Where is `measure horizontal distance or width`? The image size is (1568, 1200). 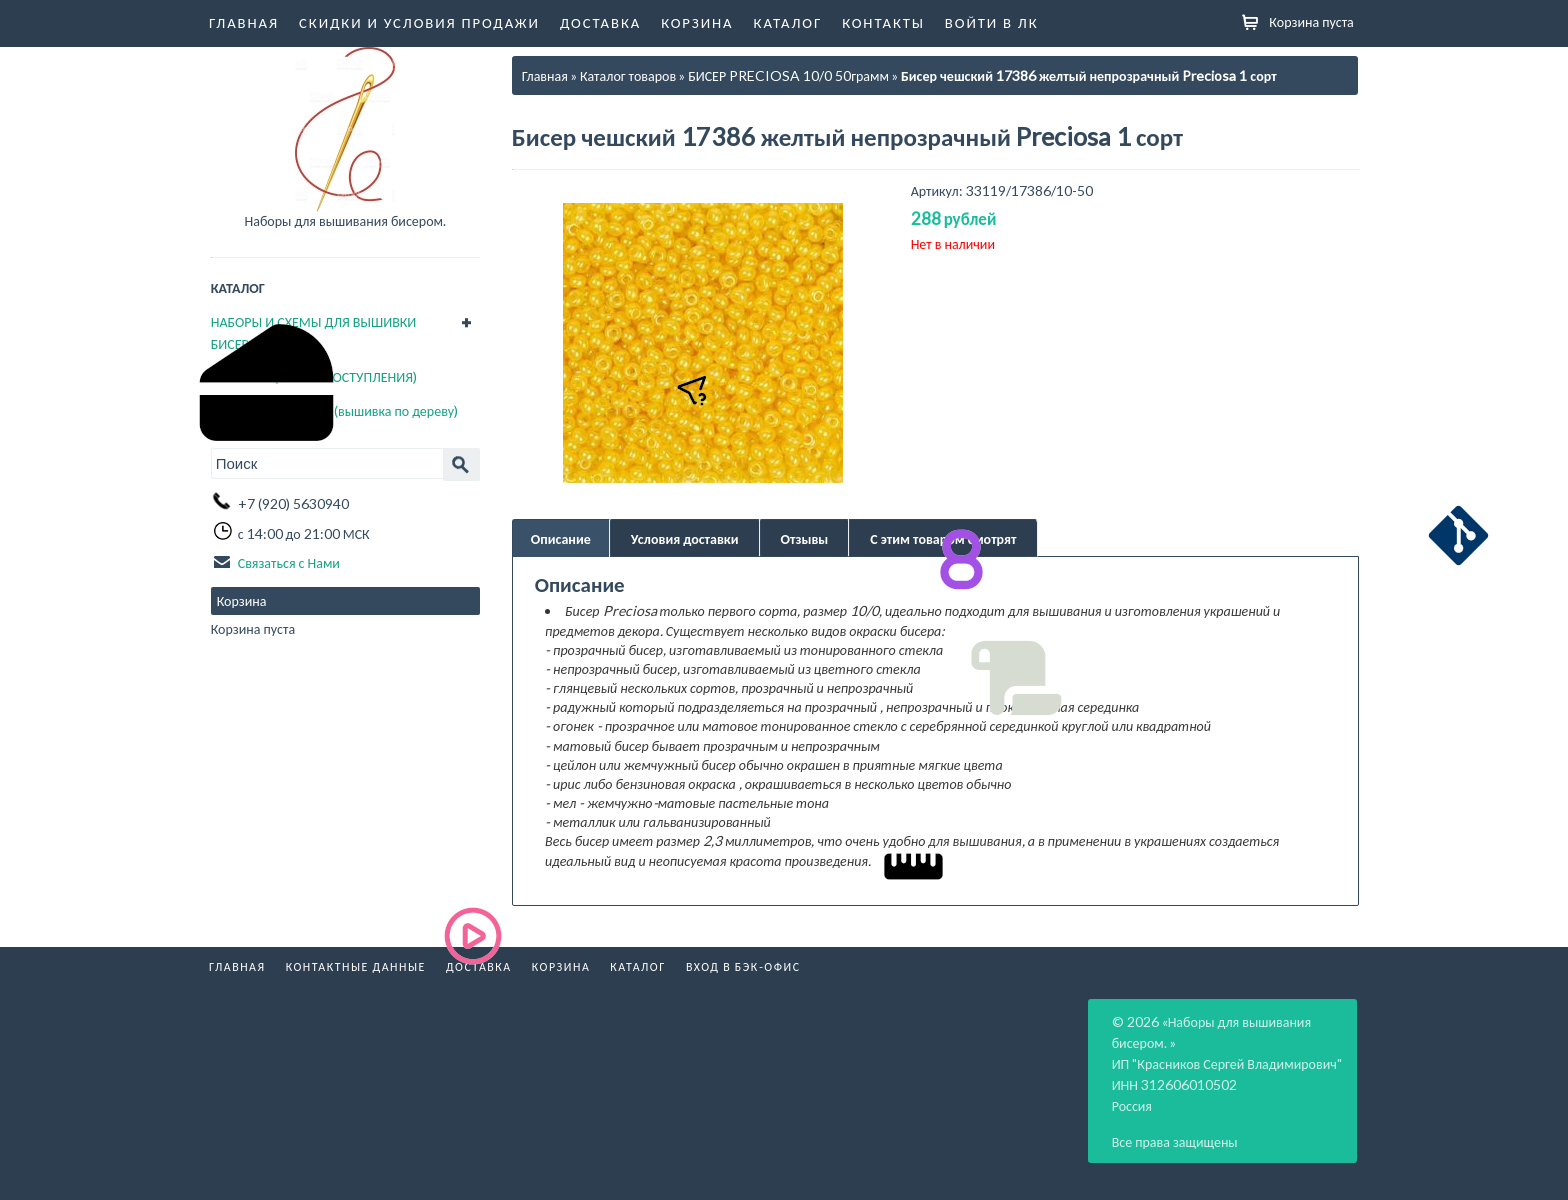 measure horizontal distance or width is located at coordinates (913, 866).